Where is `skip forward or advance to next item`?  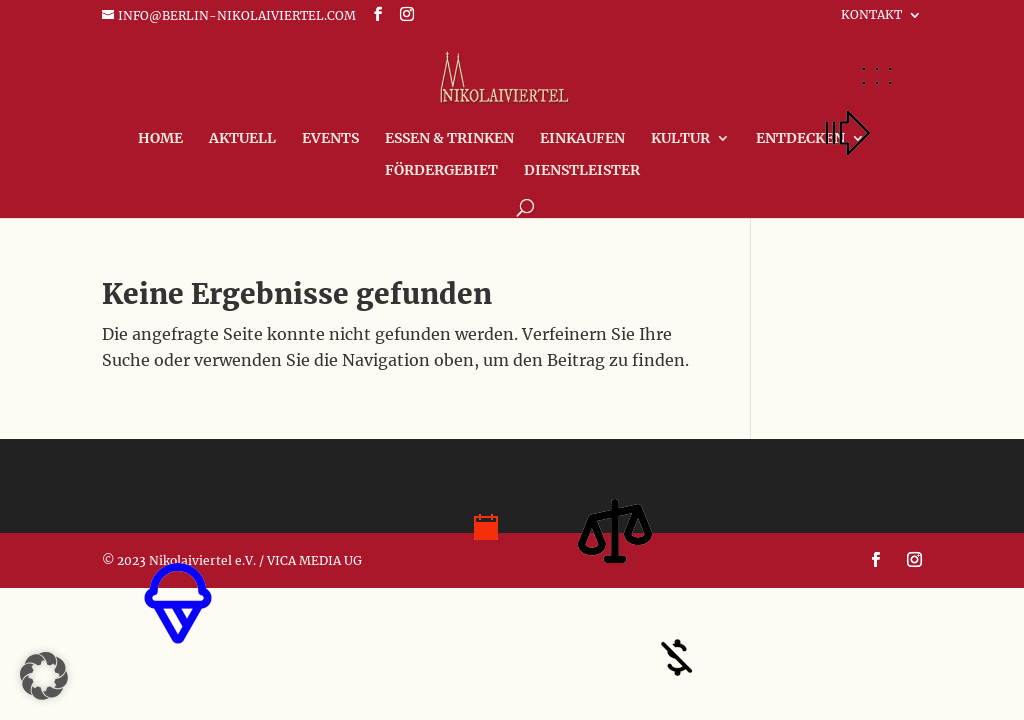 skip forward or advance to next item is located at coordinates (846, 133).